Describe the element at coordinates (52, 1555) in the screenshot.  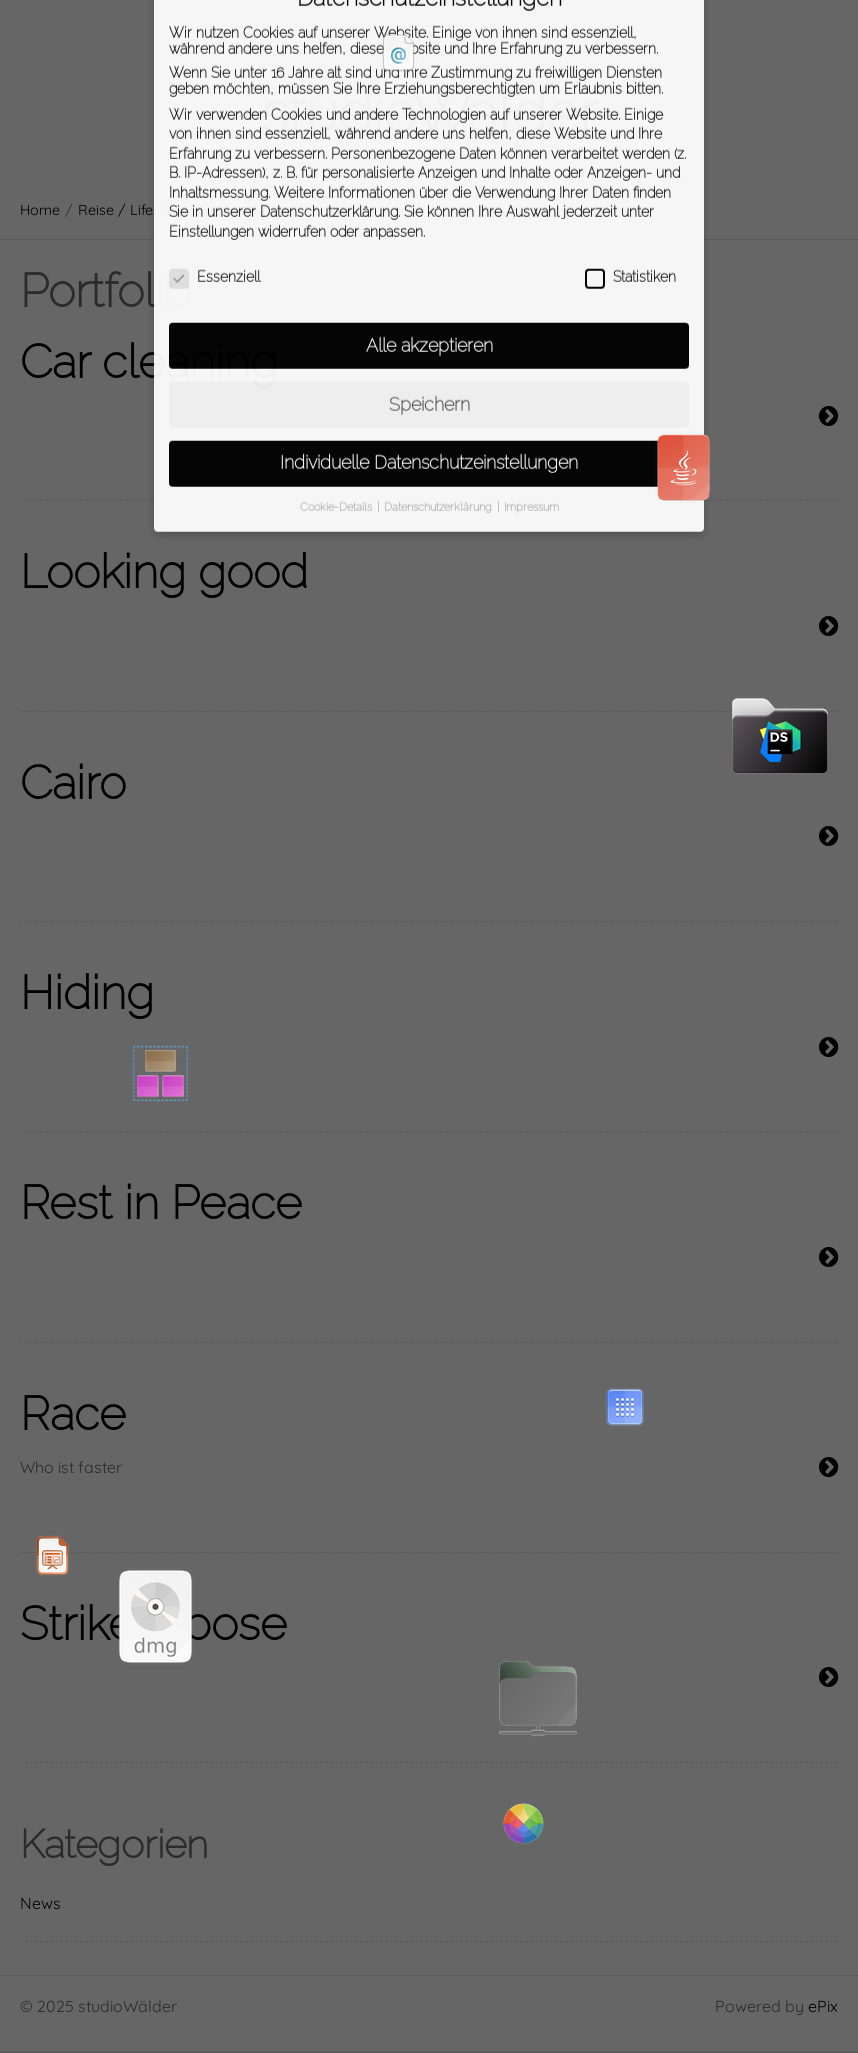
I see `libreoffice impress presentation file` at that location.